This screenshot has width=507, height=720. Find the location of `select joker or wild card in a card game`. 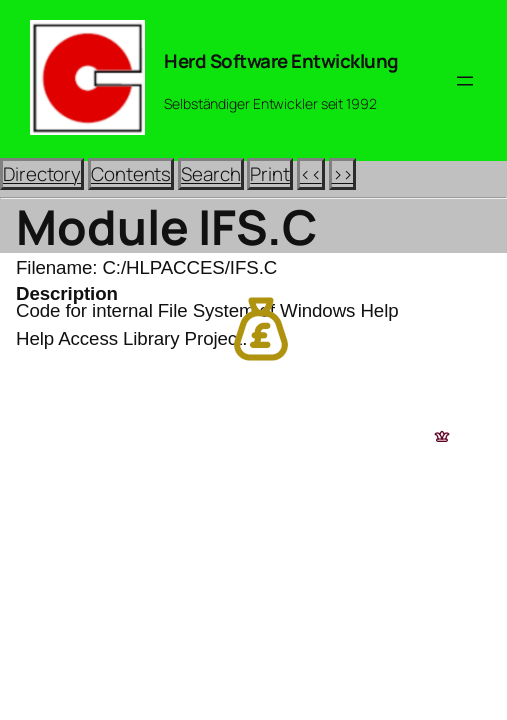

select joker or wild card in a card game is located at coordinates (442, 436).